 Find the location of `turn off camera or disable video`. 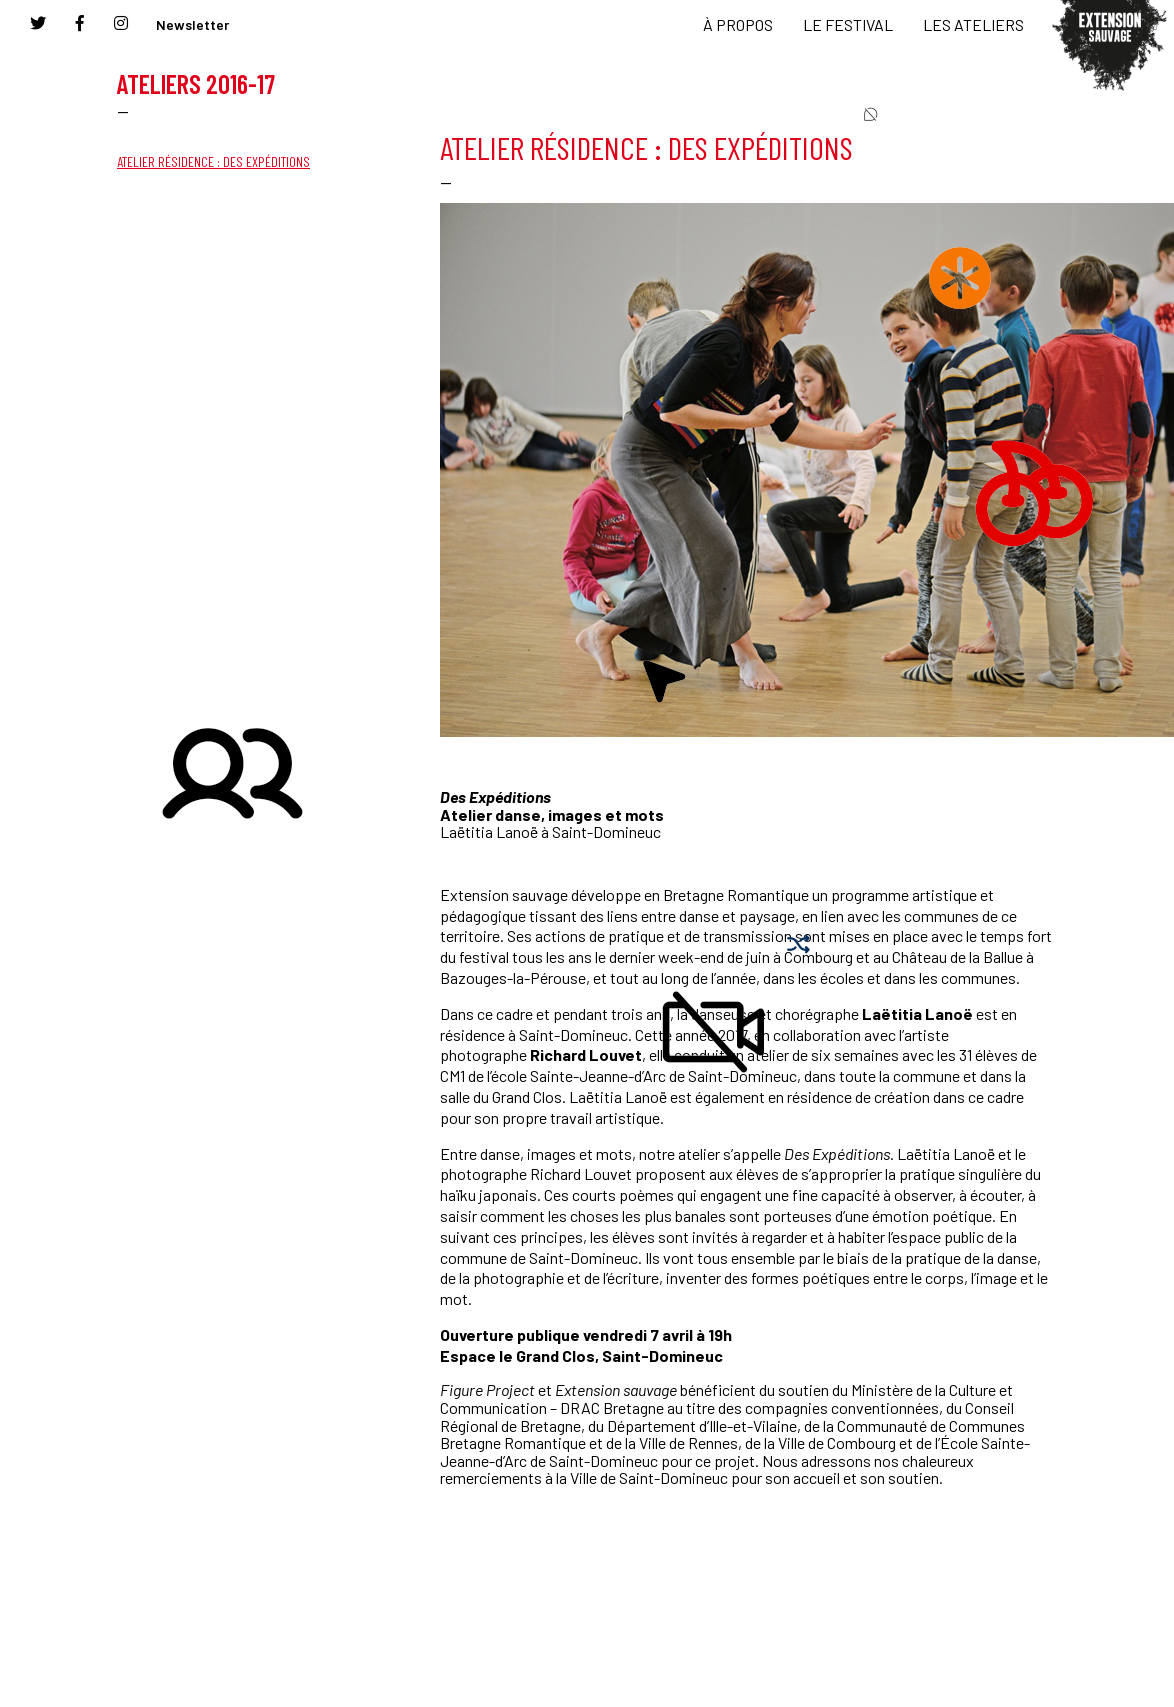

turn off camera or disable video is located at coordinates (710, 1032).